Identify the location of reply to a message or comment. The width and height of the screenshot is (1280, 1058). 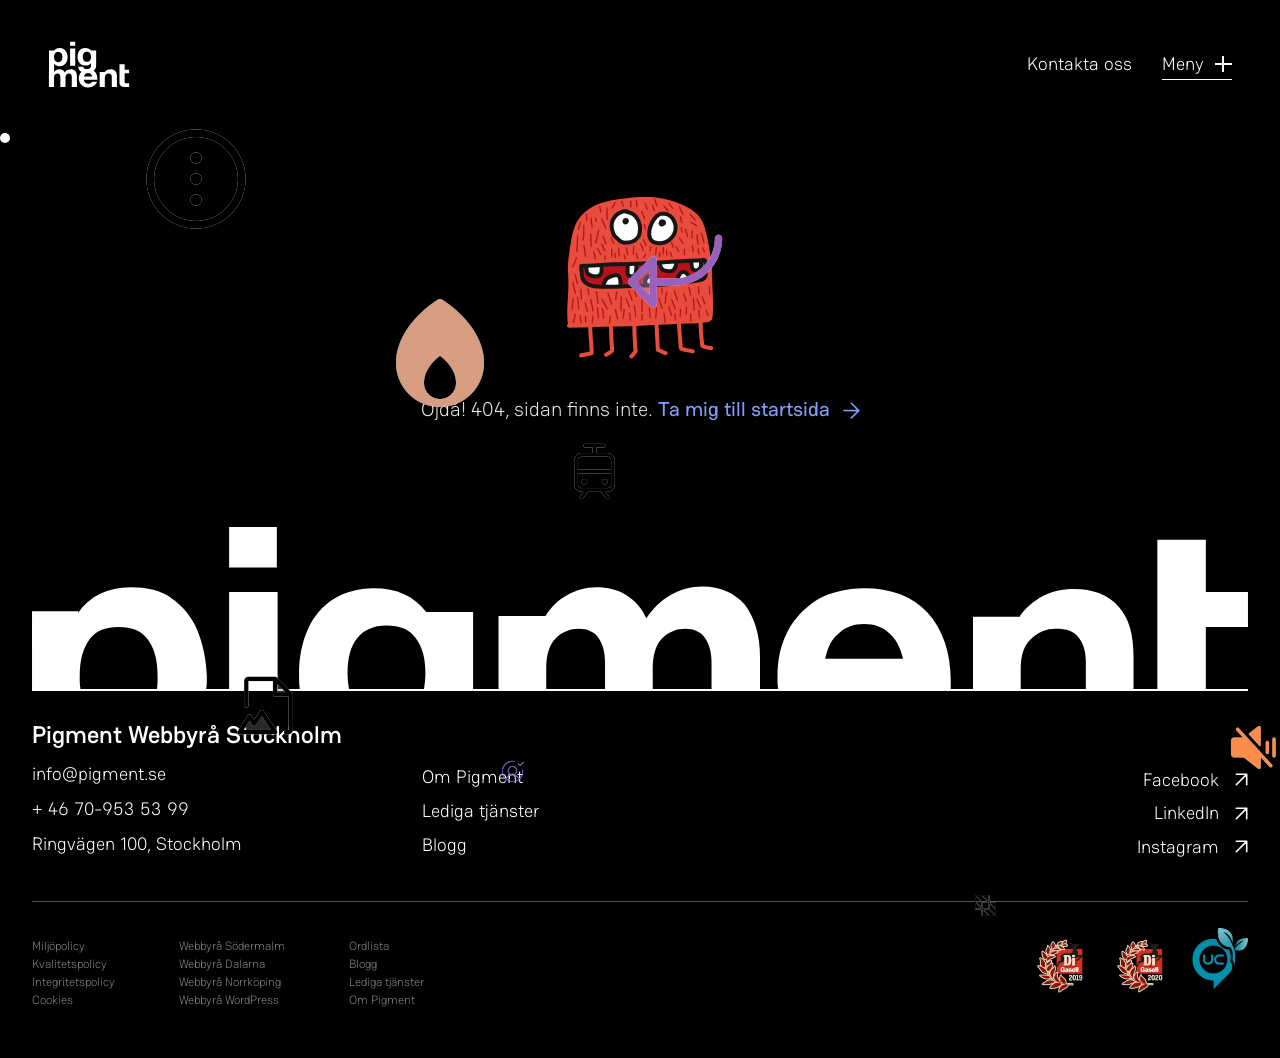
(675, 271).